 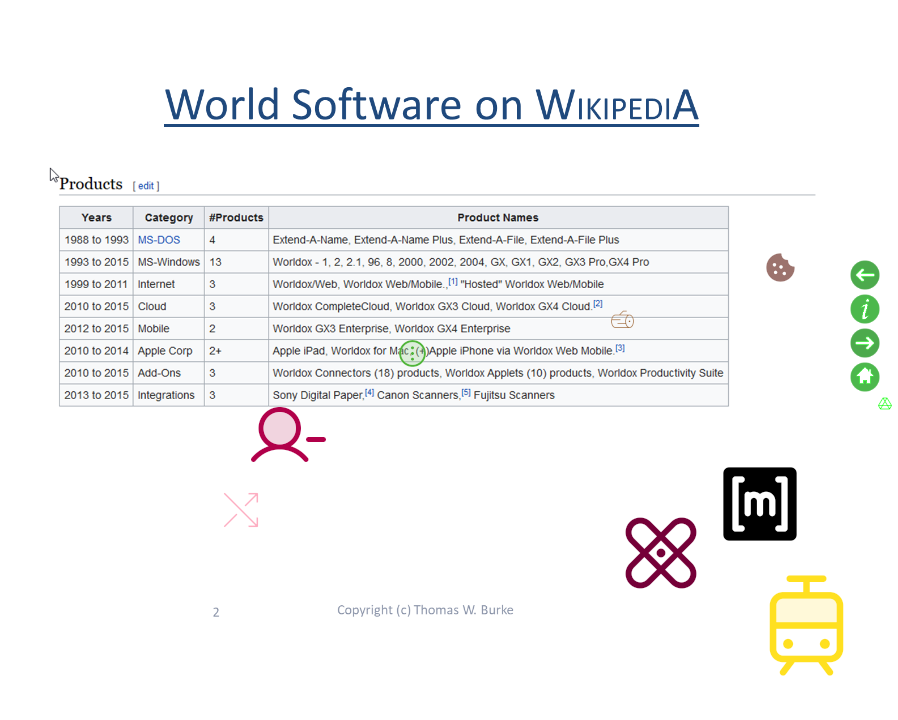 I want to click on shuffle or randomize playback order, so click(x=241, y=510).